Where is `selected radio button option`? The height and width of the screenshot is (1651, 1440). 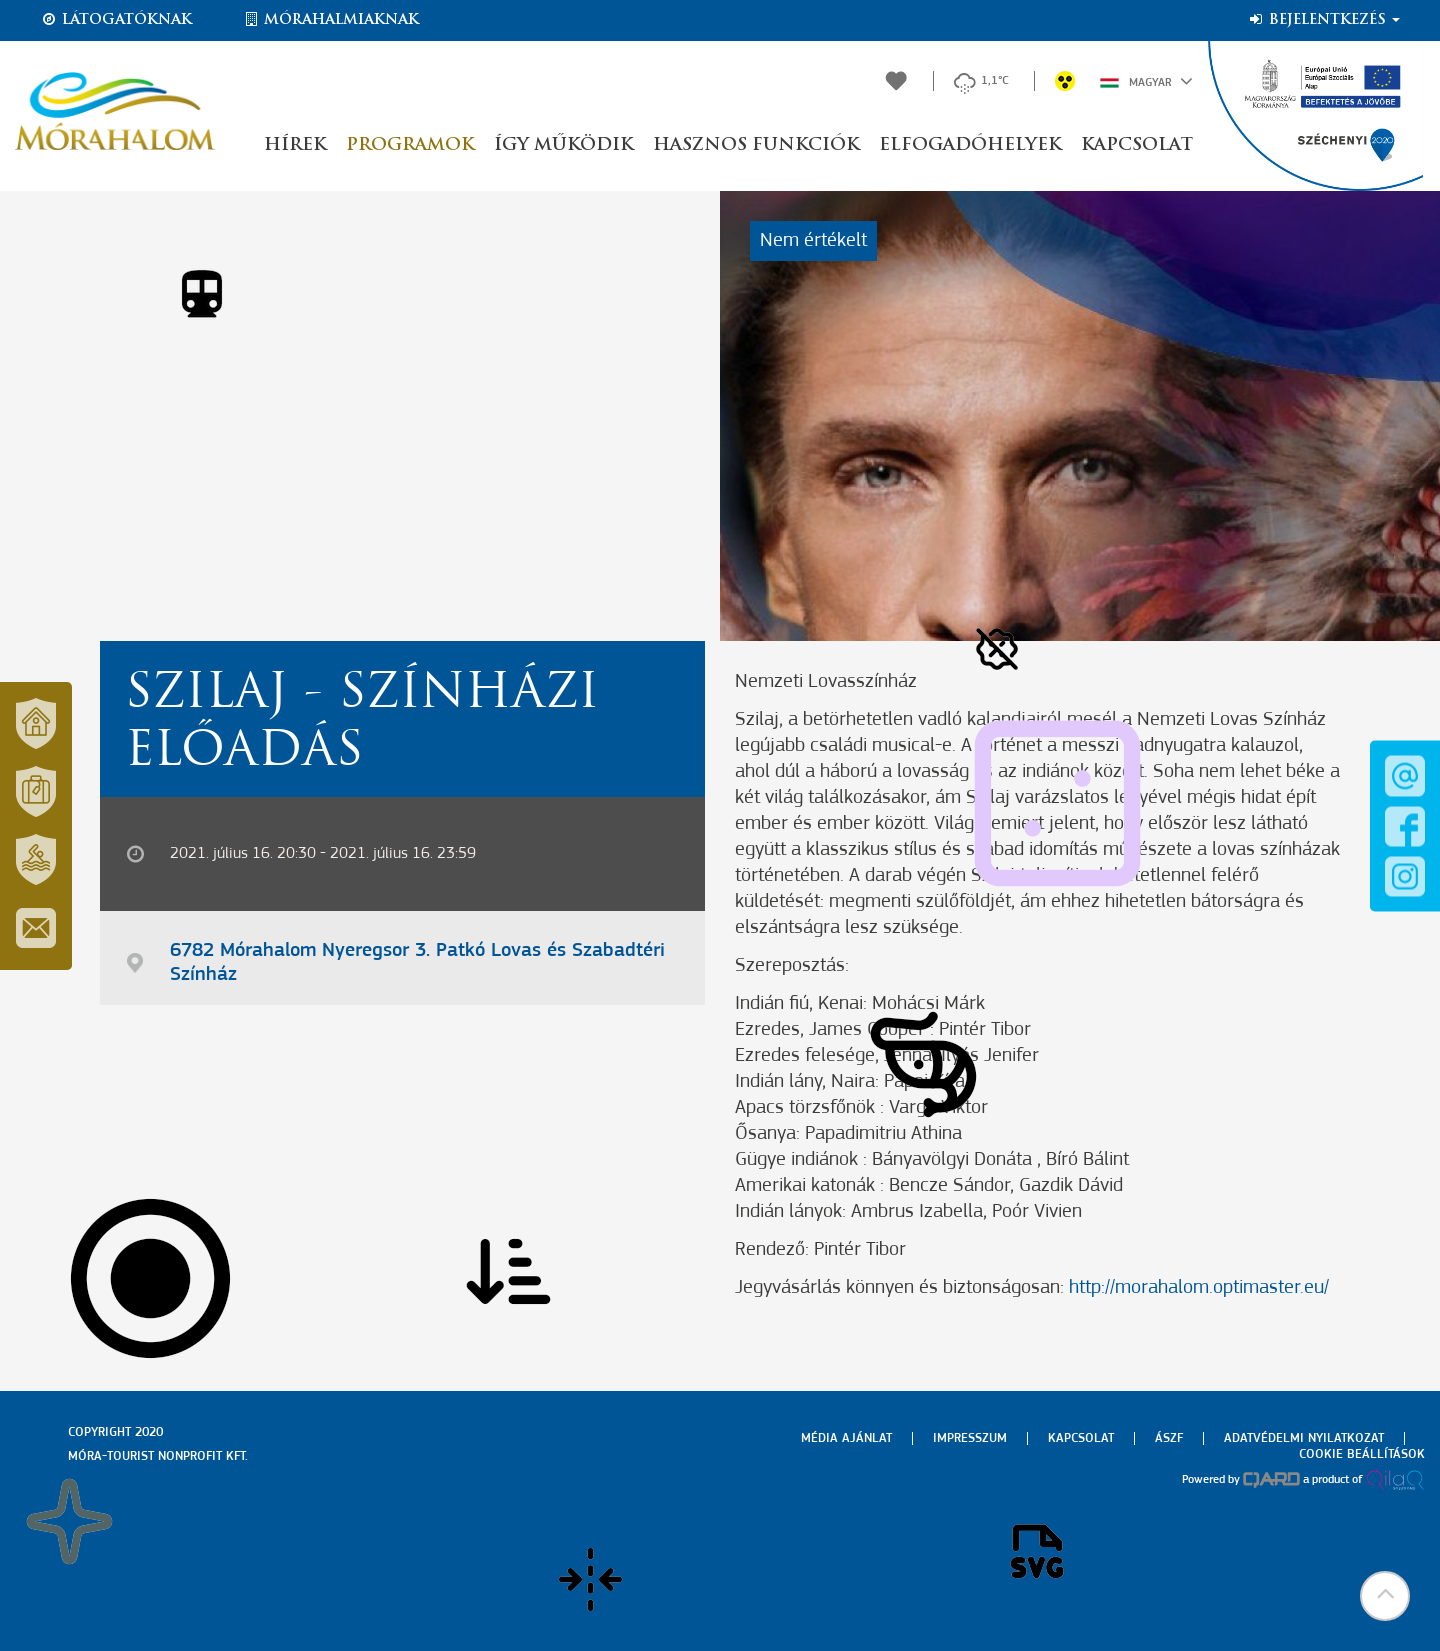 selected radio button option is located at coordinates (150, 1278).